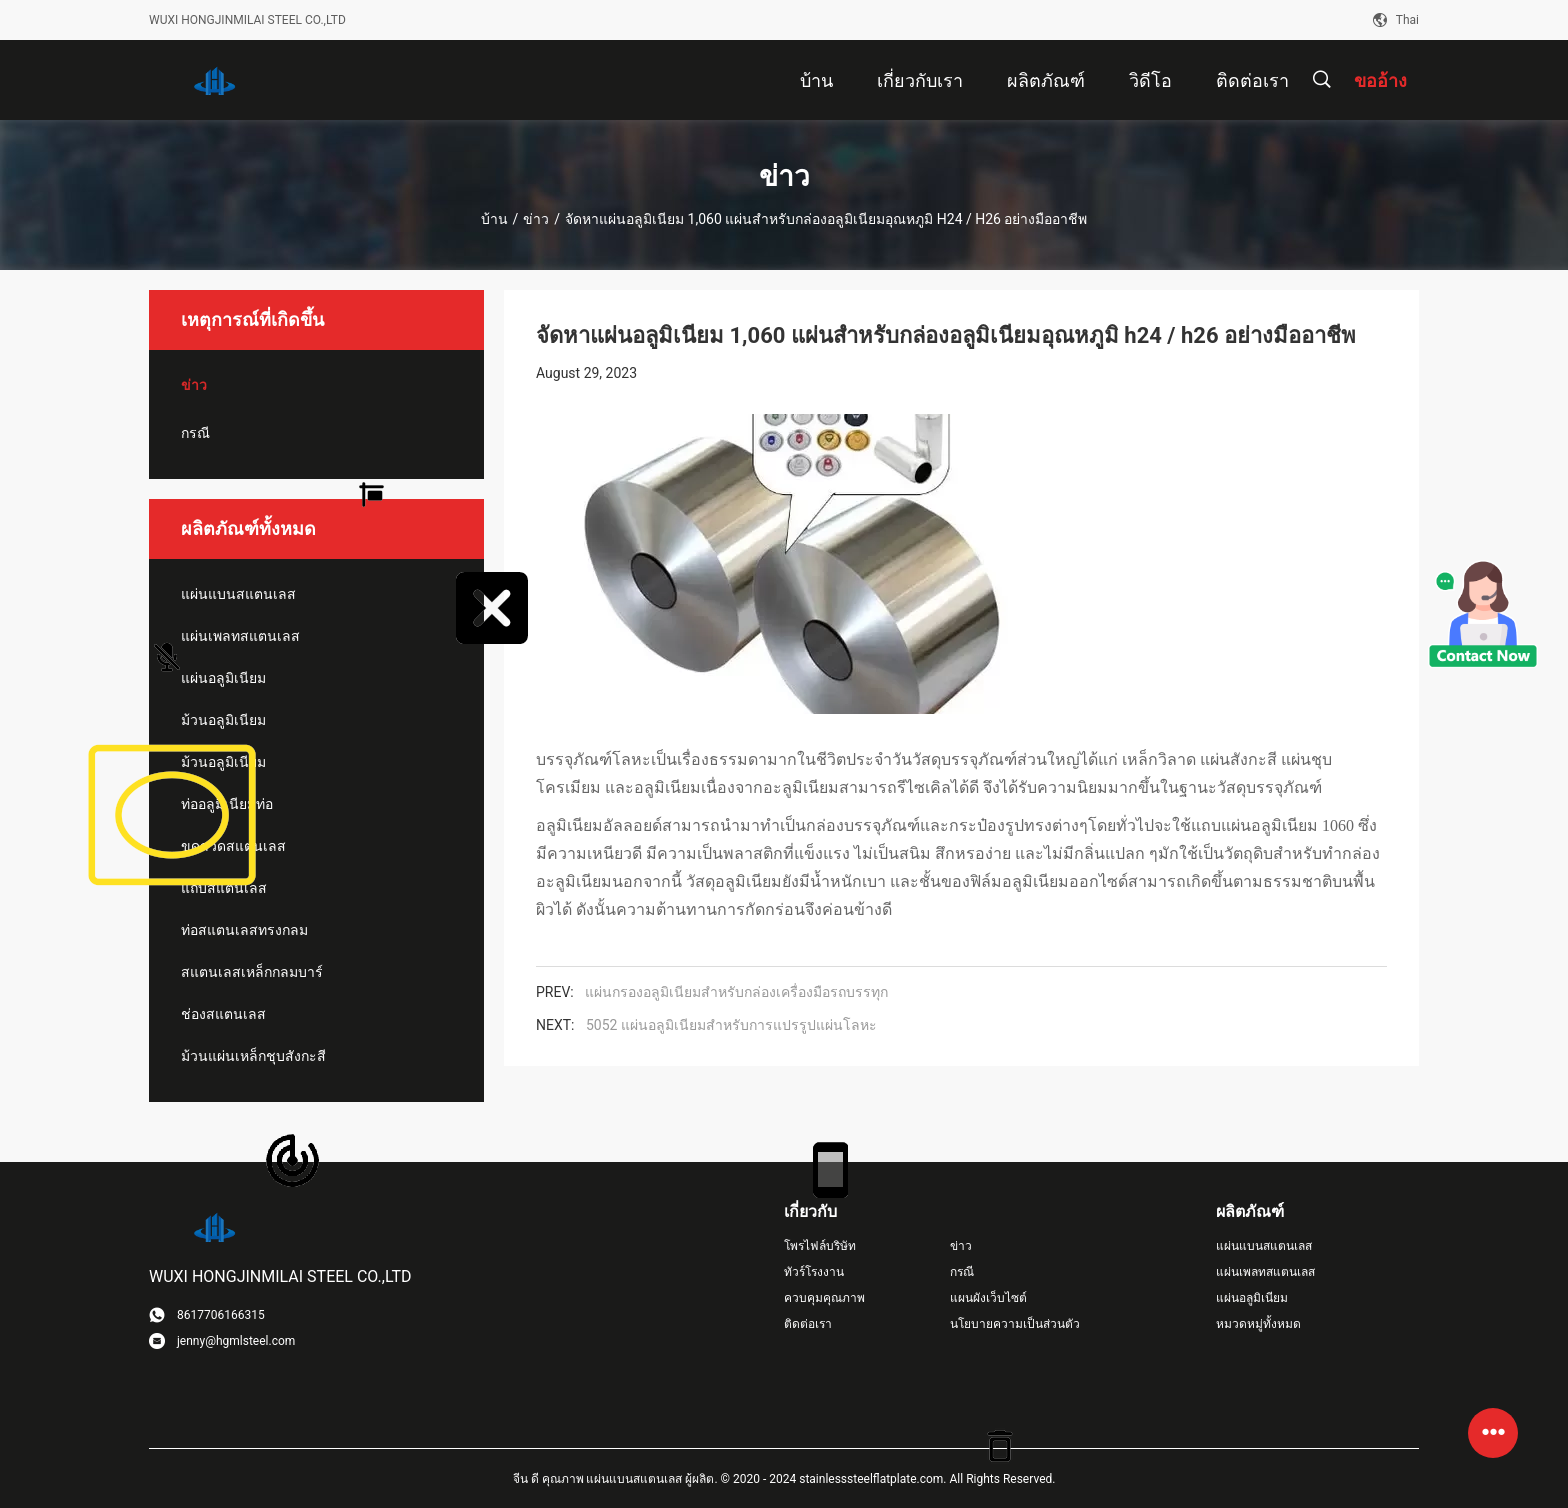  What do you see at coordinates (371, 494) in the screenshot?
I see `indicates a storefront or business listing` at bounding box center [371, 494].